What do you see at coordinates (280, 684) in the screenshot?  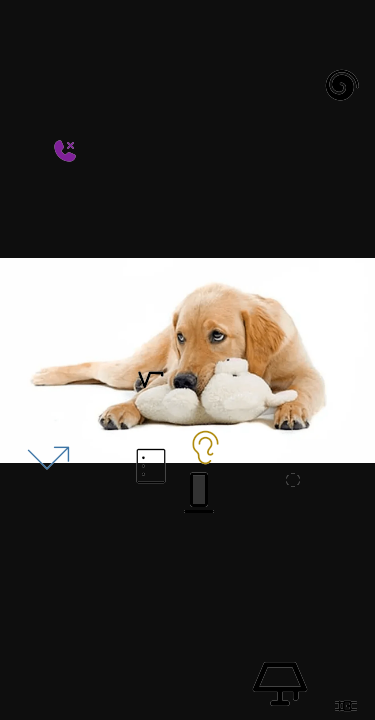 I see `toggle desk lamp or lighting on/off` at bounding box center [280, 684].